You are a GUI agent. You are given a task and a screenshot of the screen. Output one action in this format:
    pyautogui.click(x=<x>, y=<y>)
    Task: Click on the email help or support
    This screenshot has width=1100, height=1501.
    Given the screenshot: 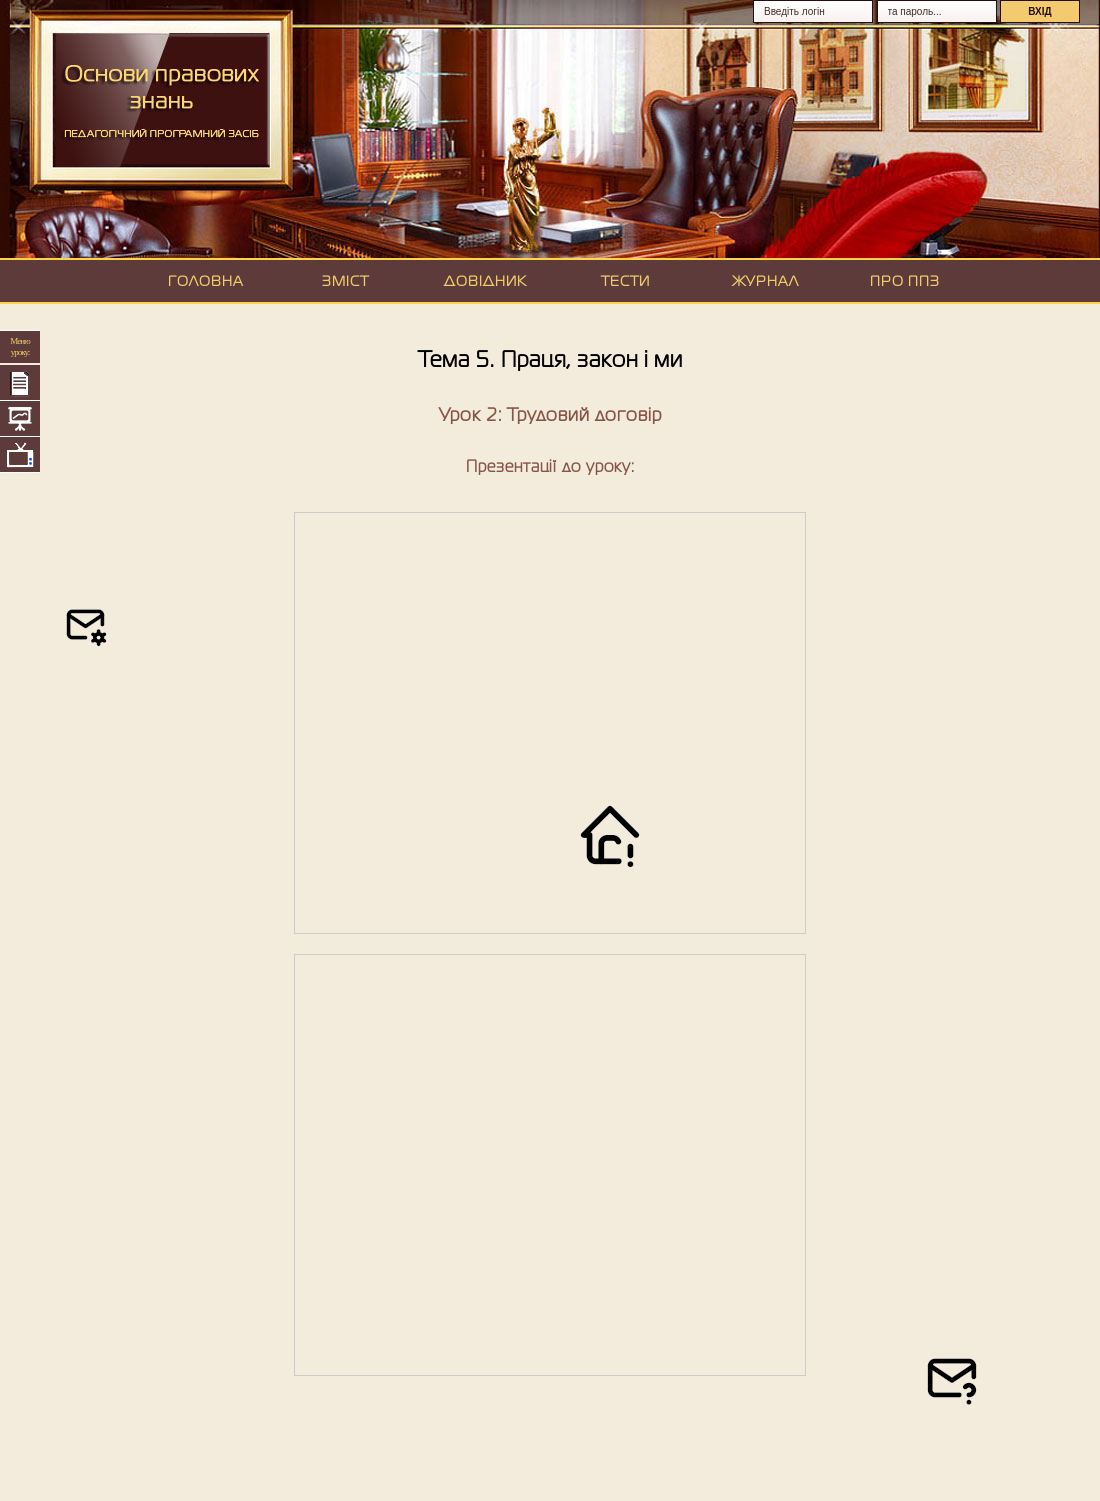 What is the action you would take?
    pyautogui.click(x=952, y=1378)
    